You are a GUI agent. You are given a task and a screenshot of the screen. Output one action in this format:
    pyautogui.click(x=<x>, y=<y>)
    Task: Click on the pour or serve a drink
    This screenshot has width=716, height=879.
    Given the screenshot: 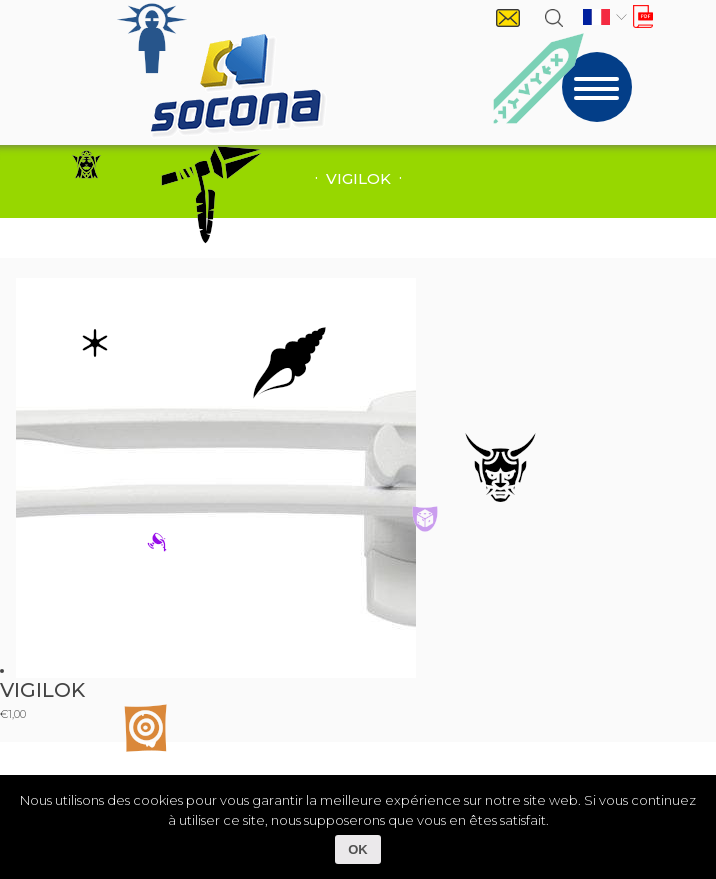 What is the action you would take?
    pyautogui.click(x=157, y=542)
    